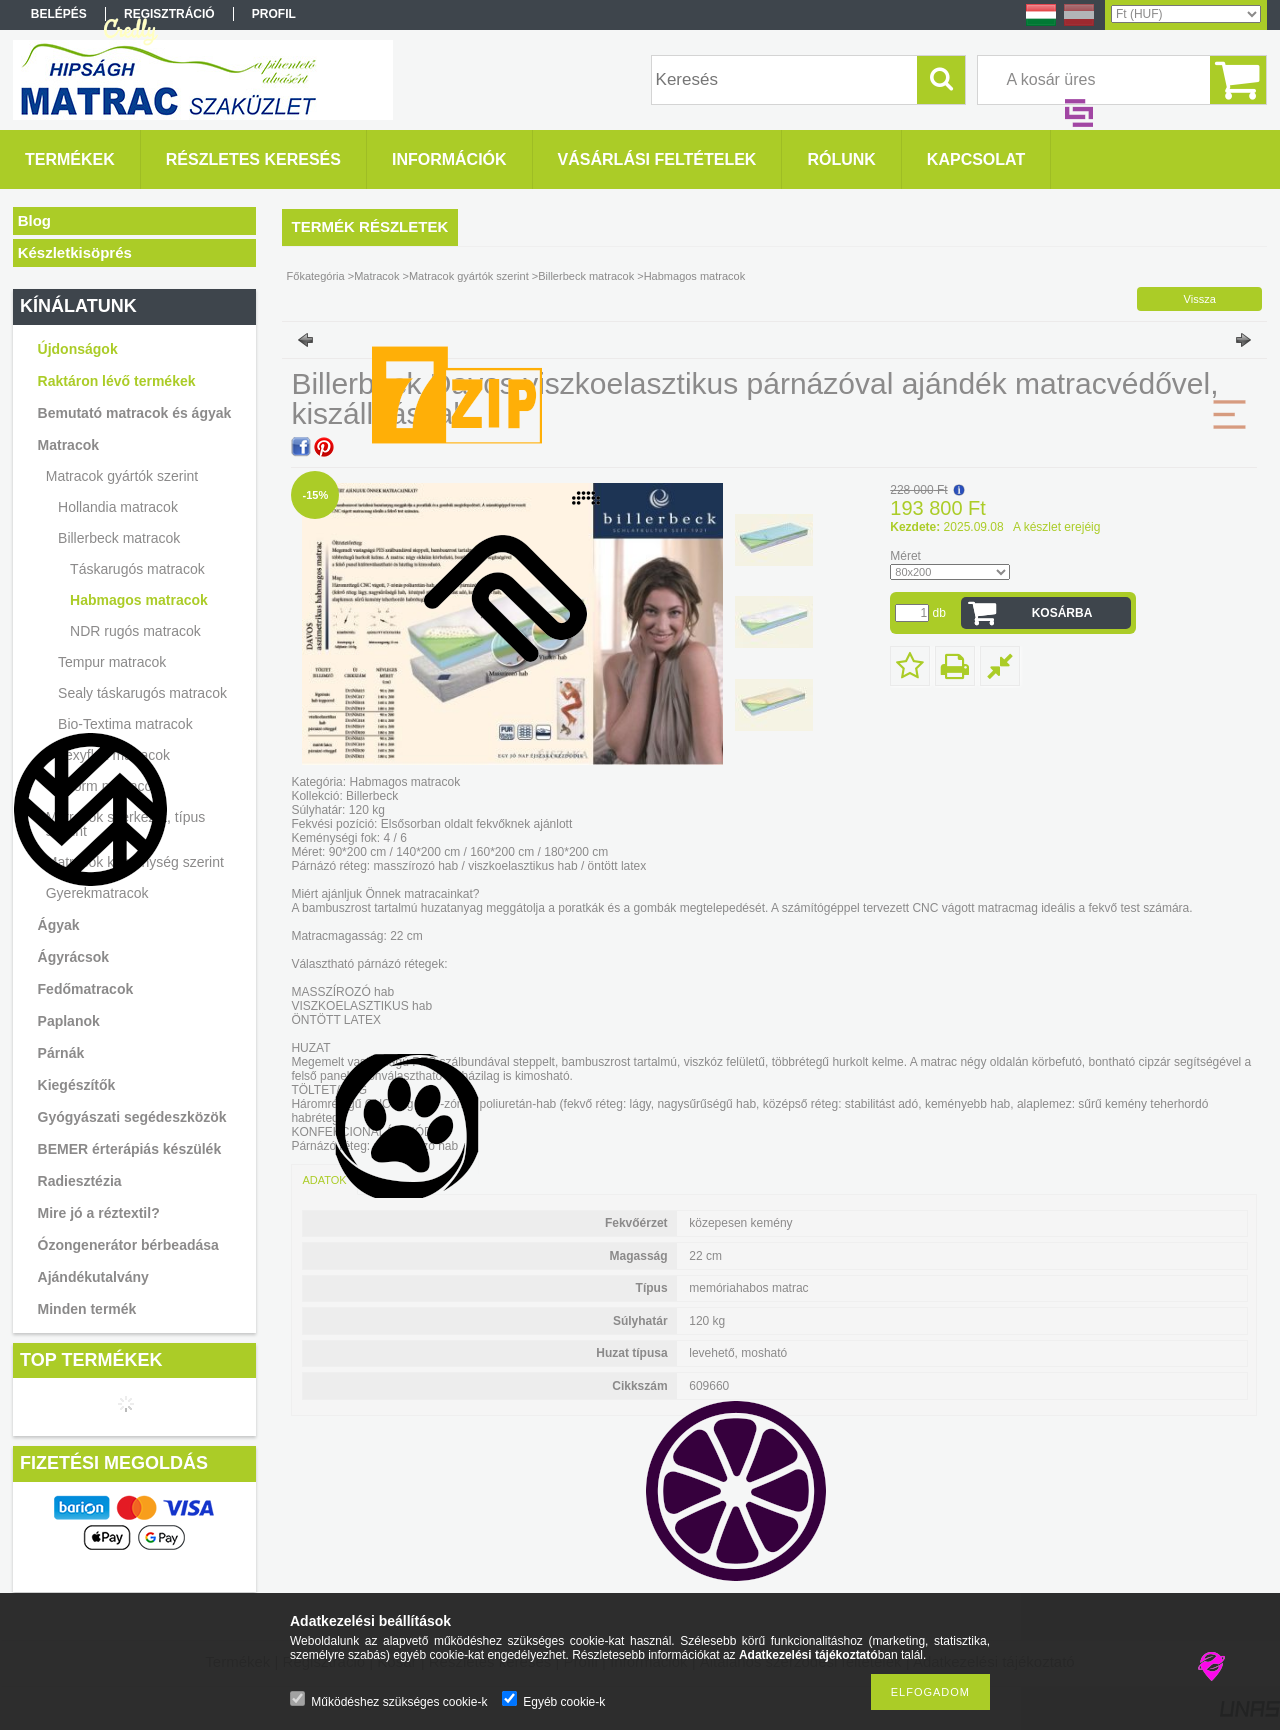 This screenshot has width=1280, height=1730. What do you see at coordinates (505, 598) in the screenshot?
I see `rumahweb company logo` at bounding box center [505, 598].